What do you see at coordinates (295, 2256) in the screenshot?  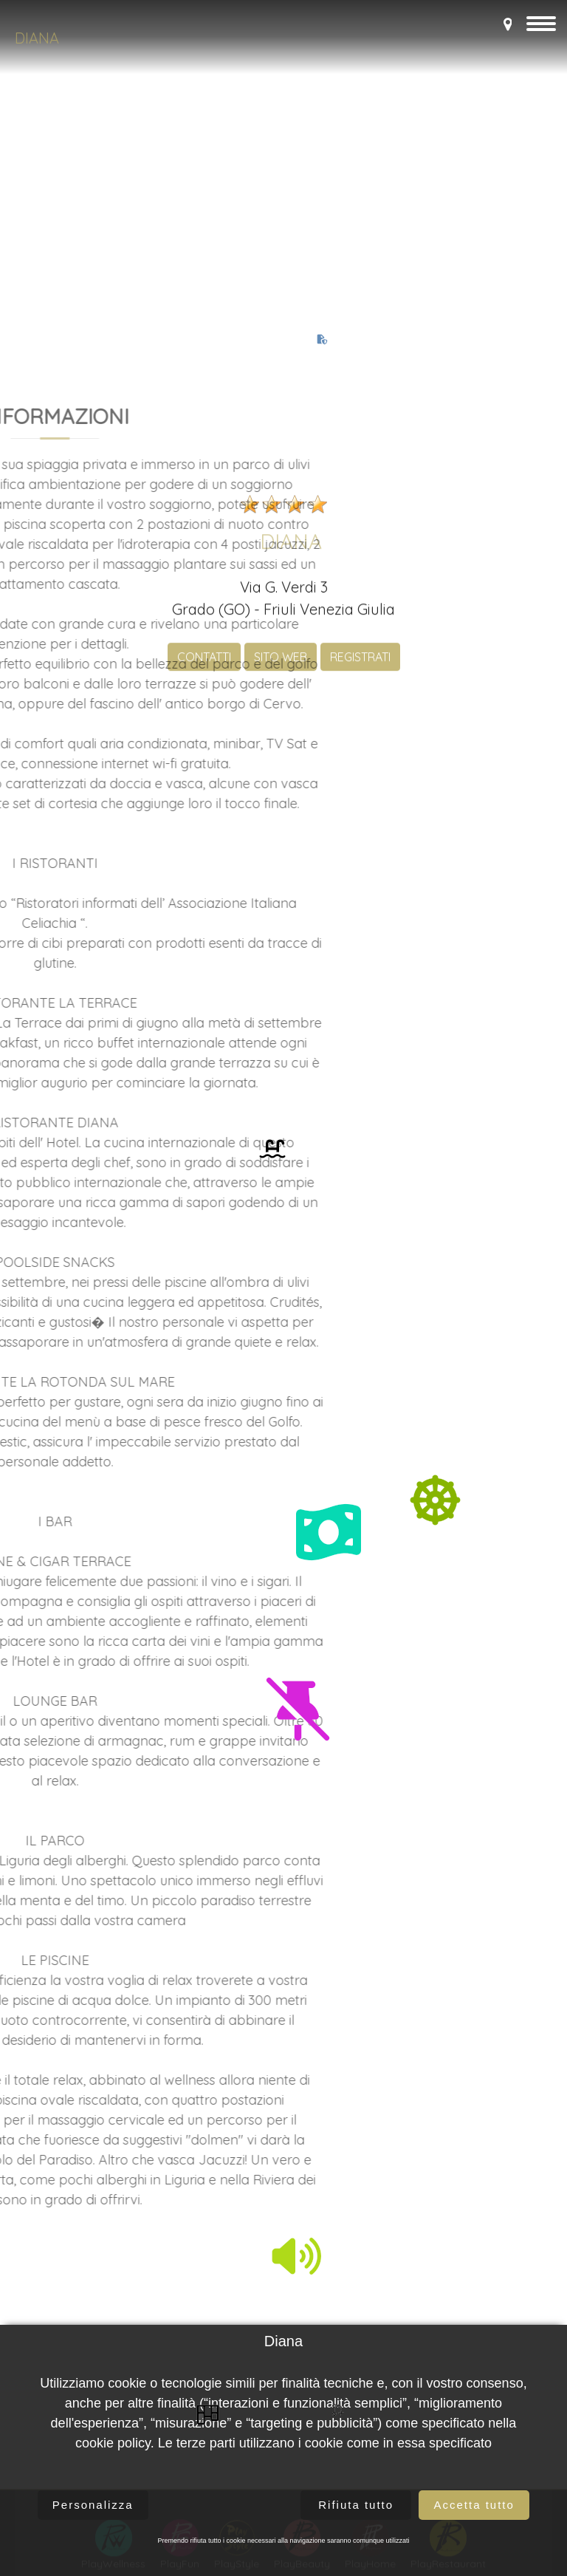 I see `increase audio volume` at bounding box center [295, 2256].